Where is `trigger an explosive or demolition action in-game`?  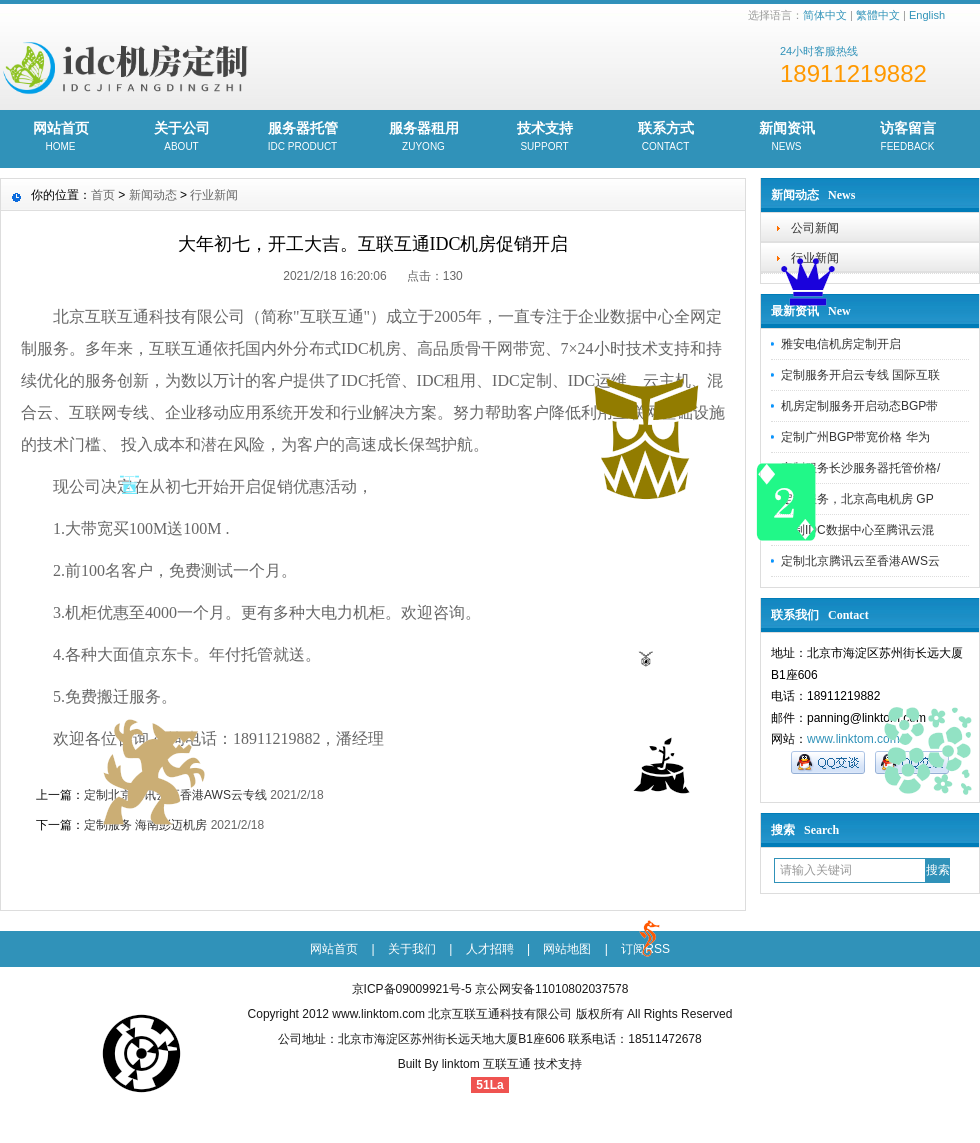 trigger an explosive or demolition action in-game is located at coordinates (129, 484).